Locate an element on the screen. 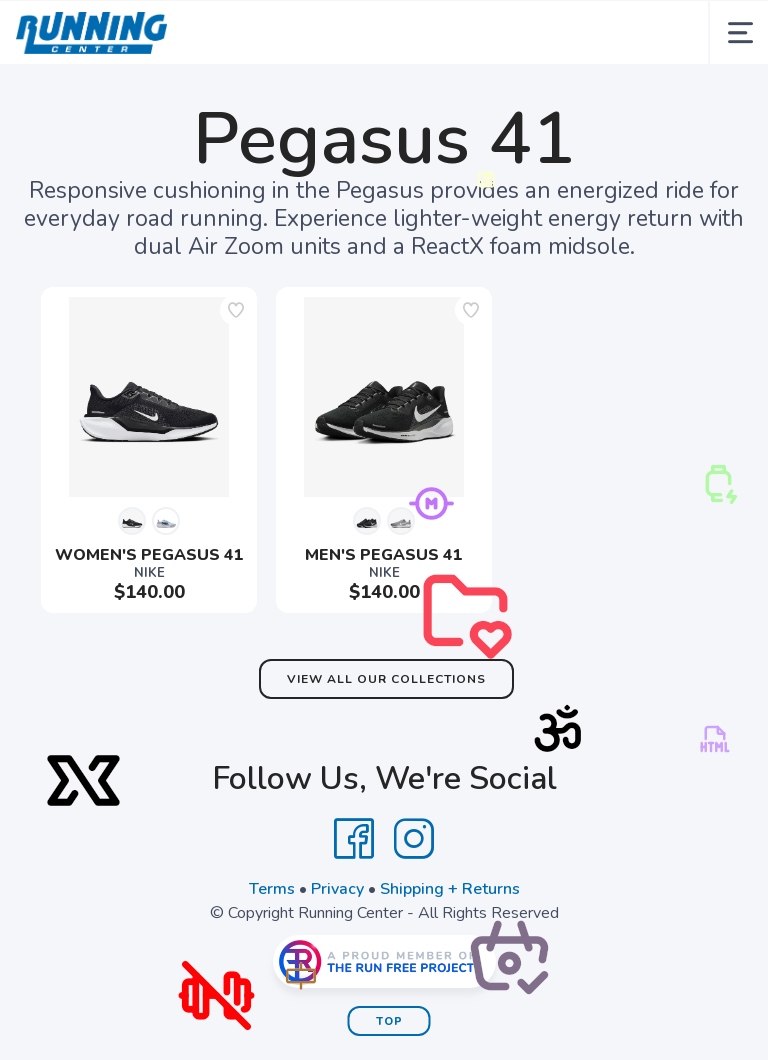  indicates an HTML file type is located at coordinates (715, 739).